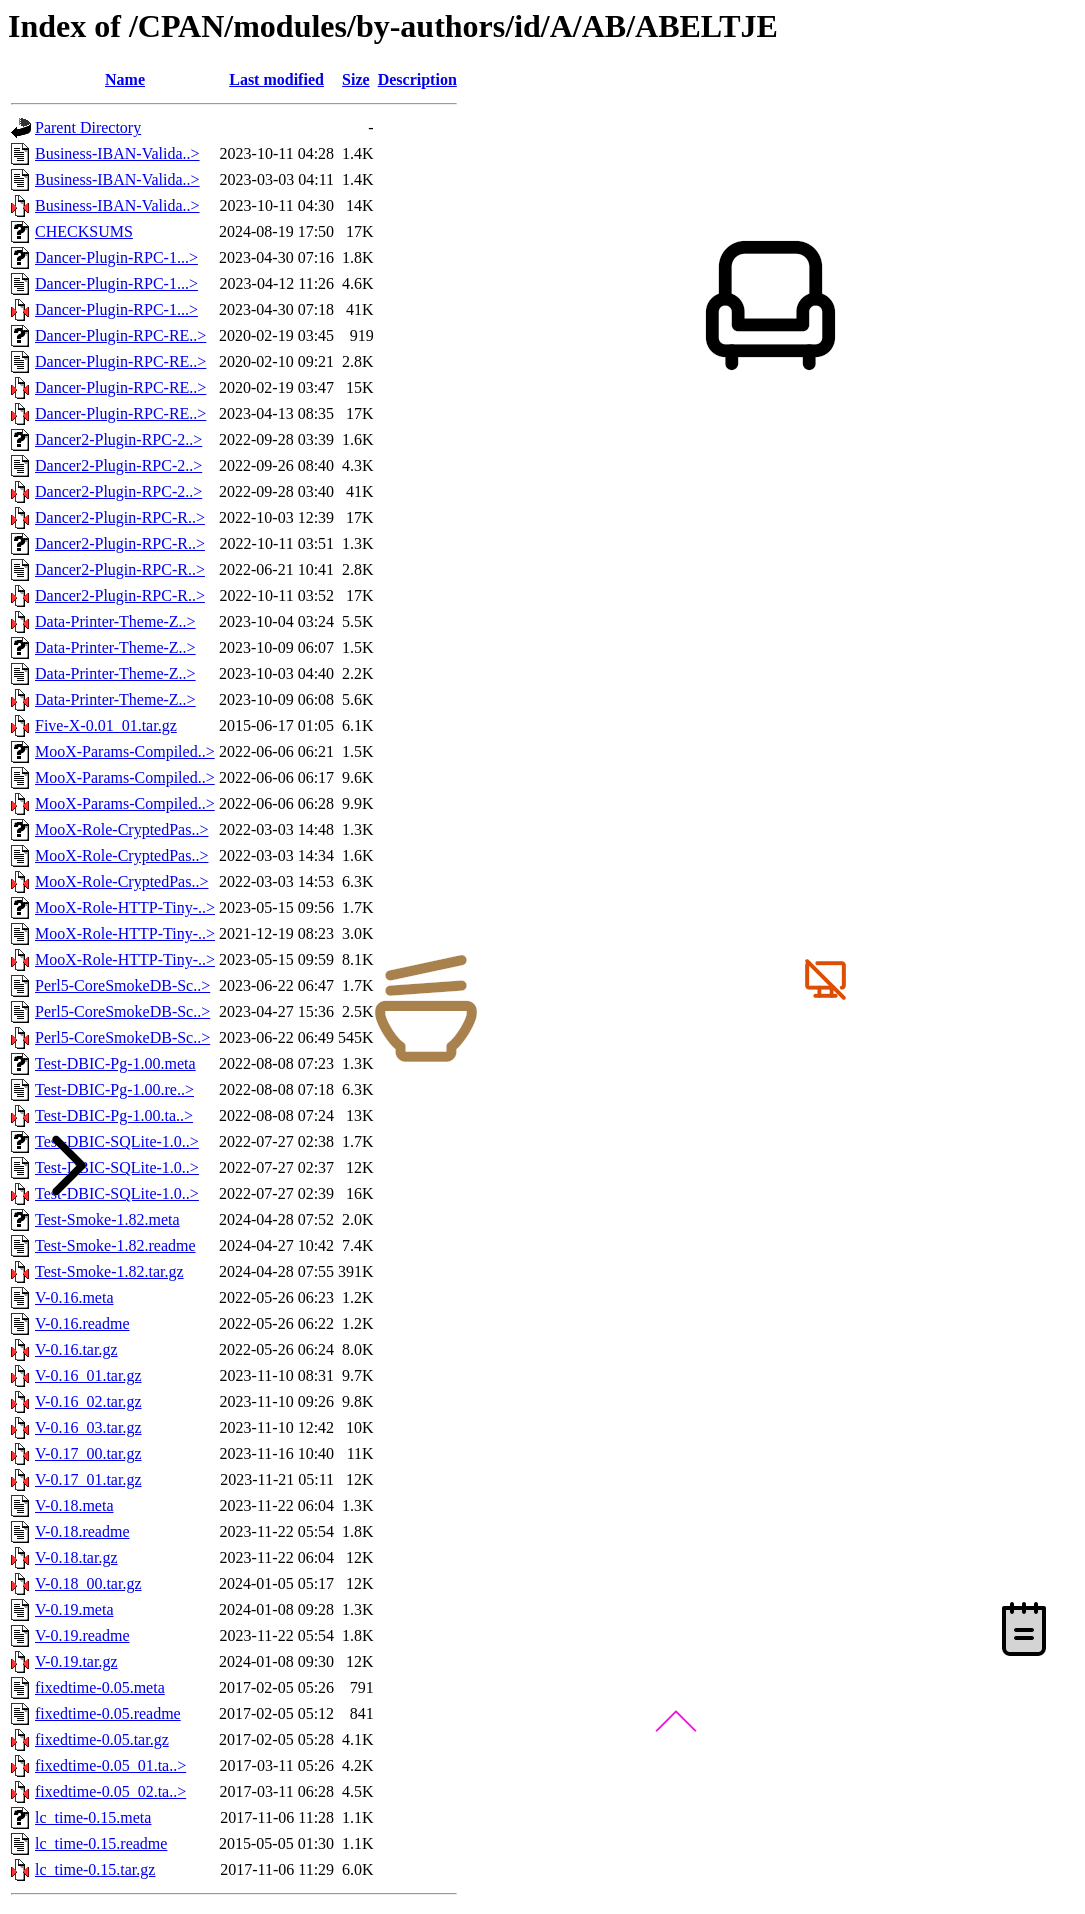 This screenshot has height=1914, width=1085. I want to click on browse furniture or home decor items, so click(770, 305).